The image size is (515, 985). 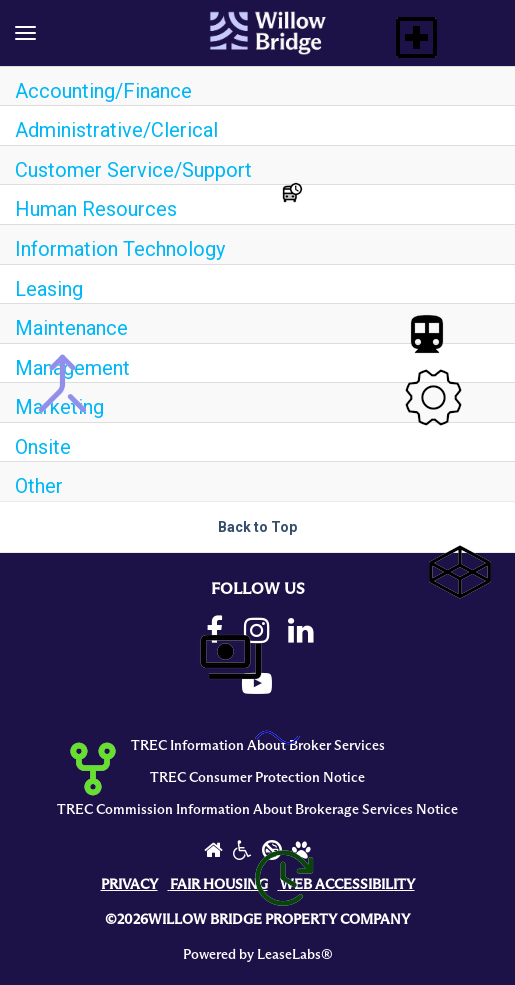 What do you see at coordinates (460, 572) in the screenshot?
I see `open codepen profile or projects` at bounding box center [460, 572].